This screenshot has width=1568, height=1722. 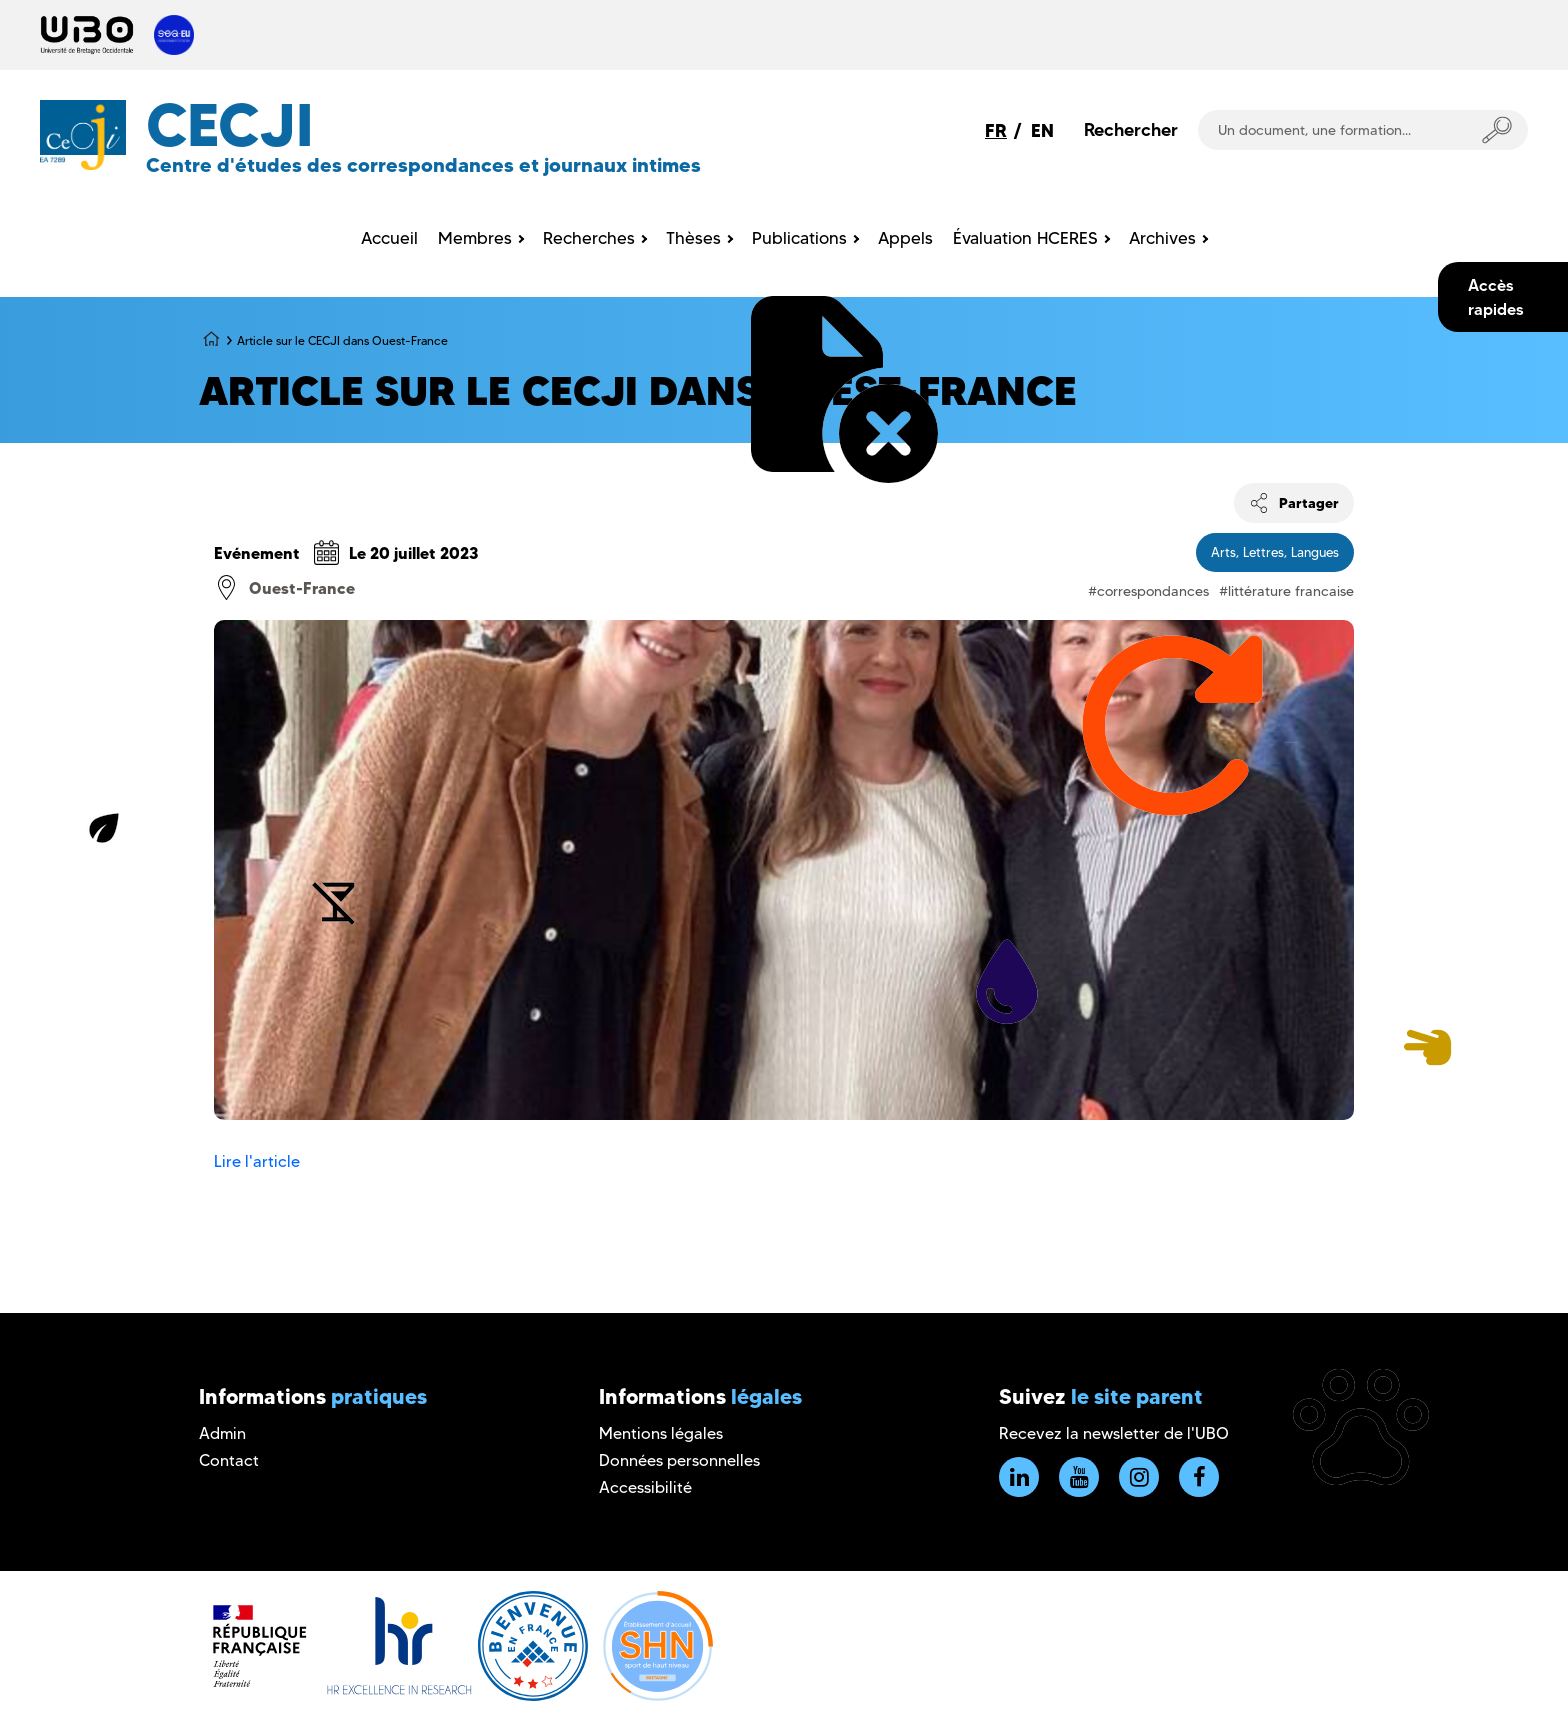 I want to click on redo the last action, so click(x=1172, y=725).